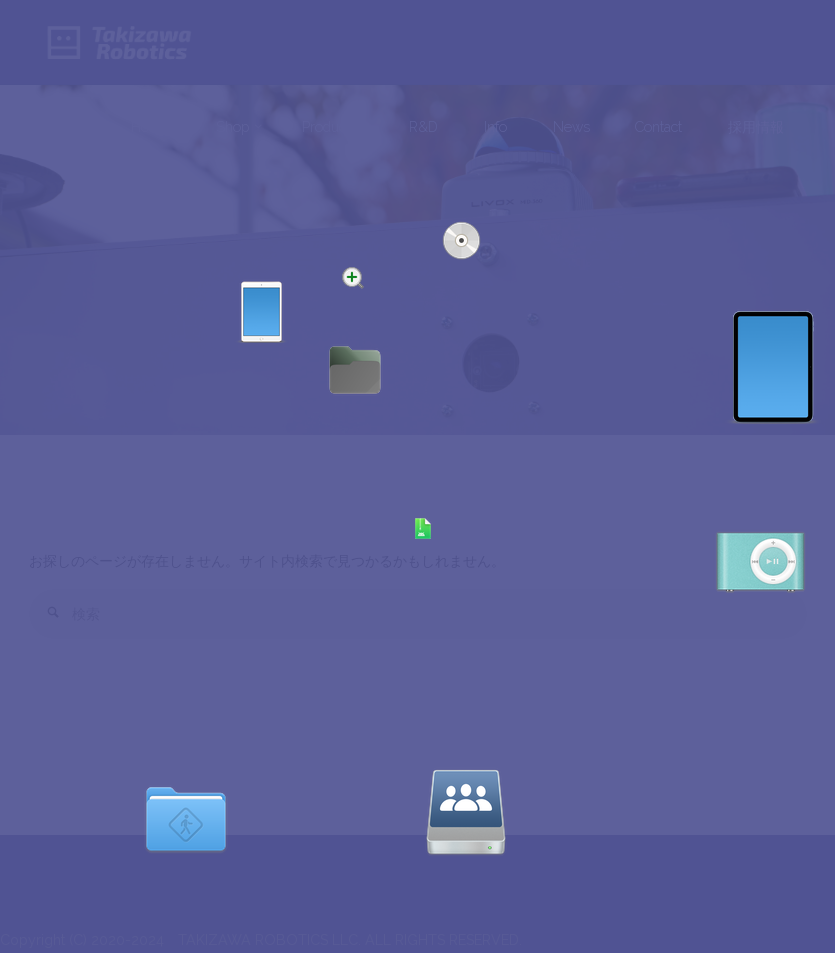 The height and width of the screenshot is (953, 835). I want to click on folder ready to accept dragged files, so click(355, 370).